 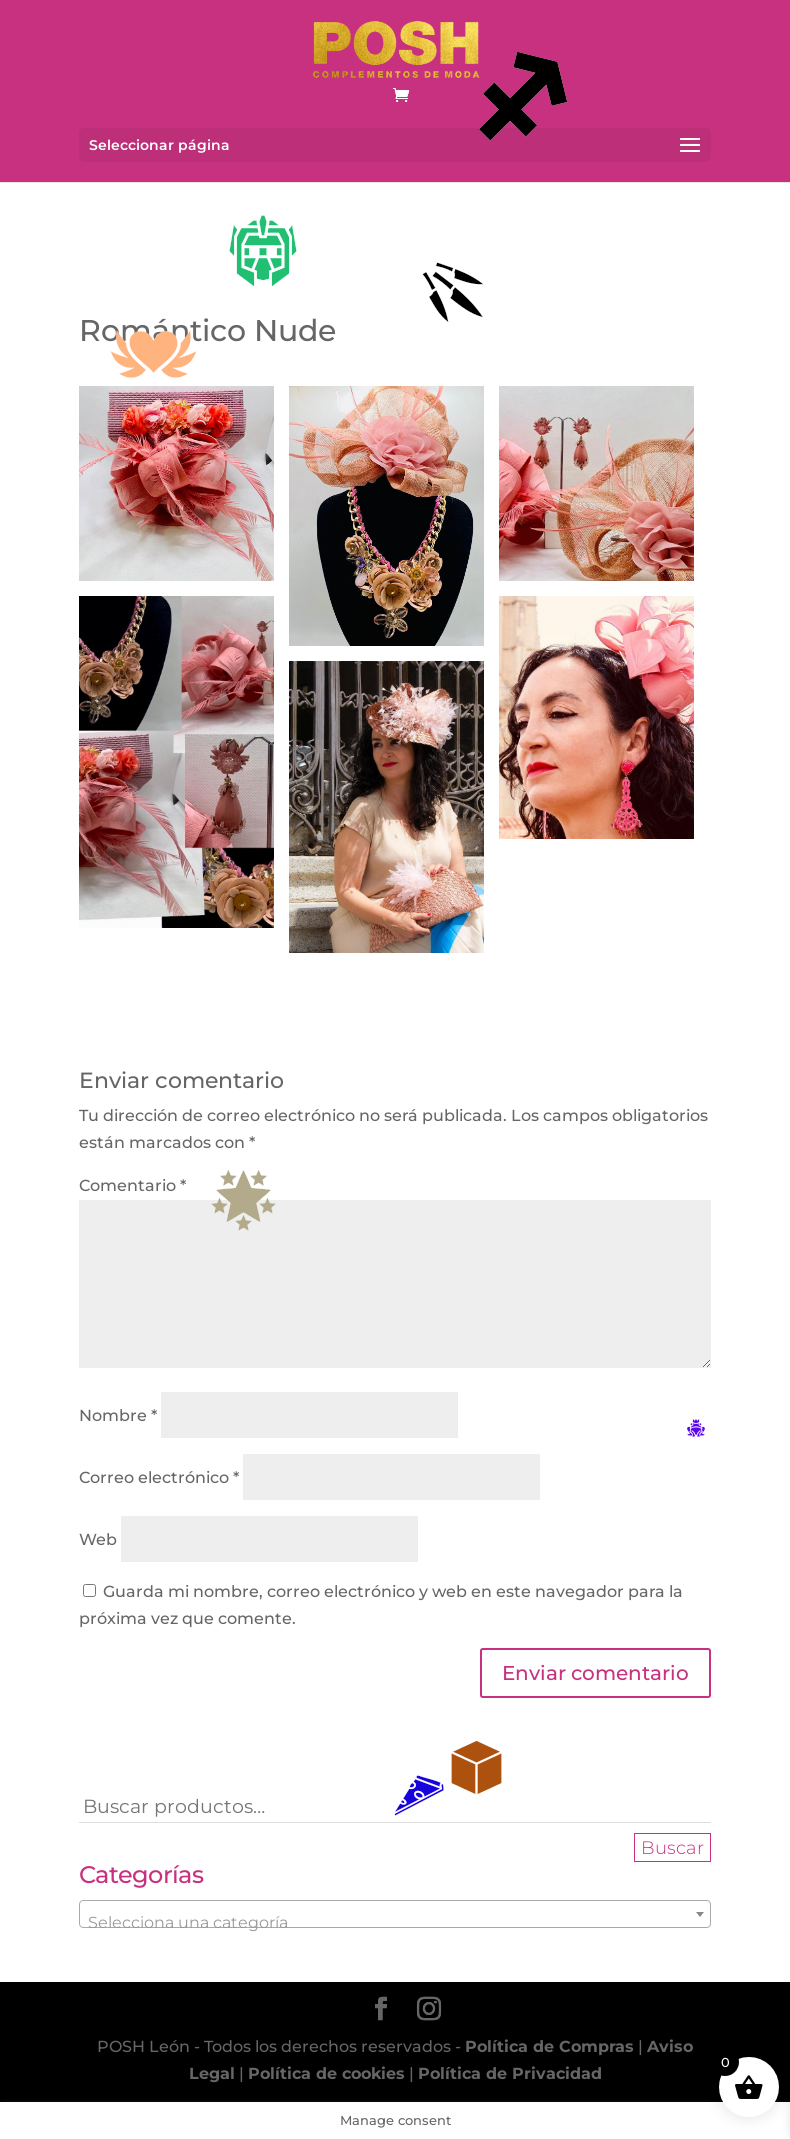 I want to click on view star formation or constellation pattern, so click(x=243, y=1199).